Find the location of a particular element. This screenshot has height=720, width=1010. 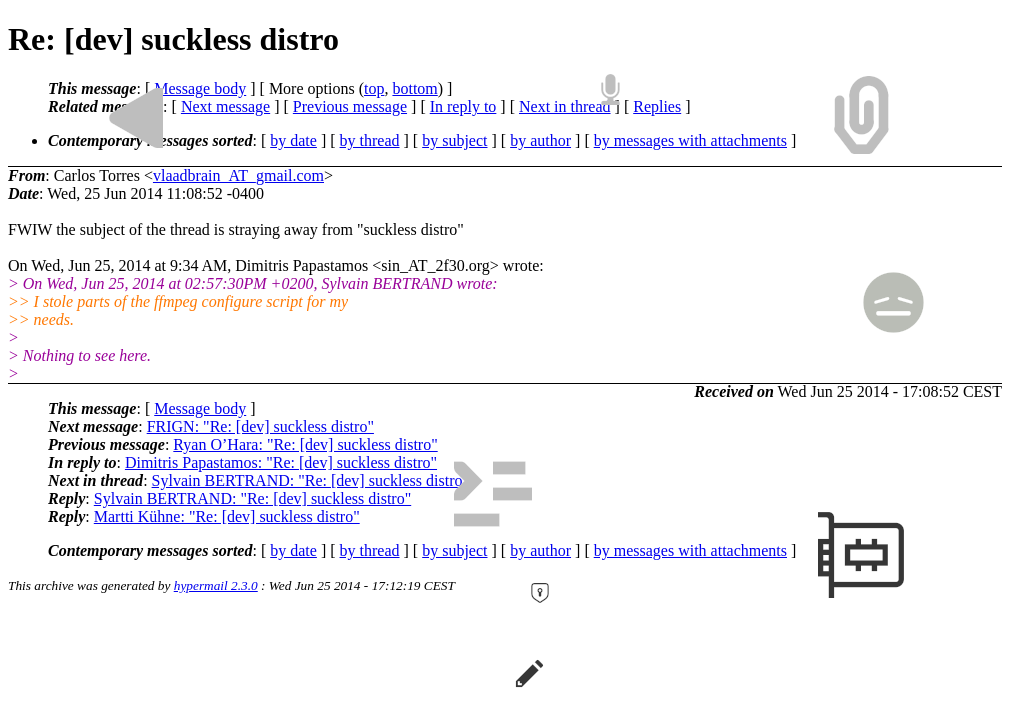

increase text indentation is located at coordinates (493, 494).